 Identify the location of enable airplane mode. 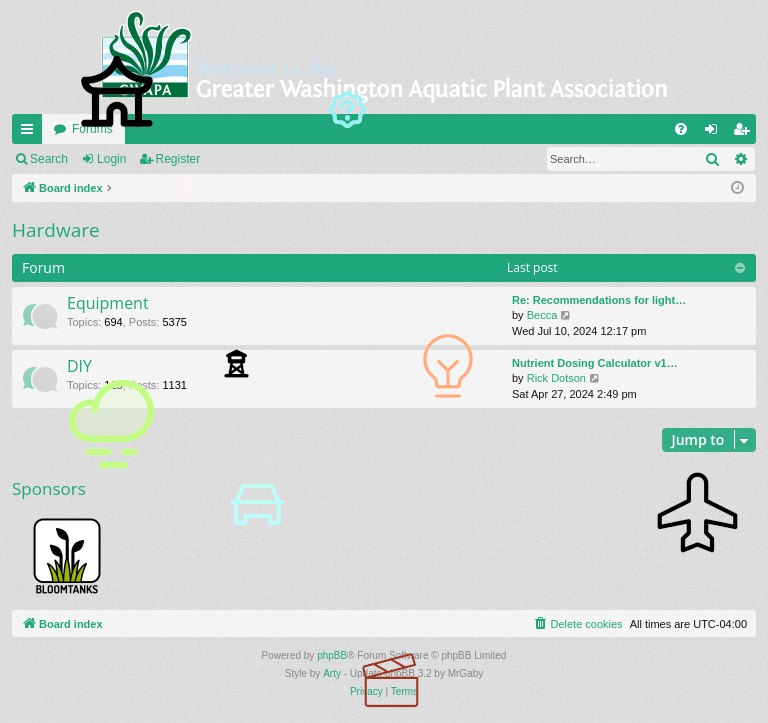
(697, 512).